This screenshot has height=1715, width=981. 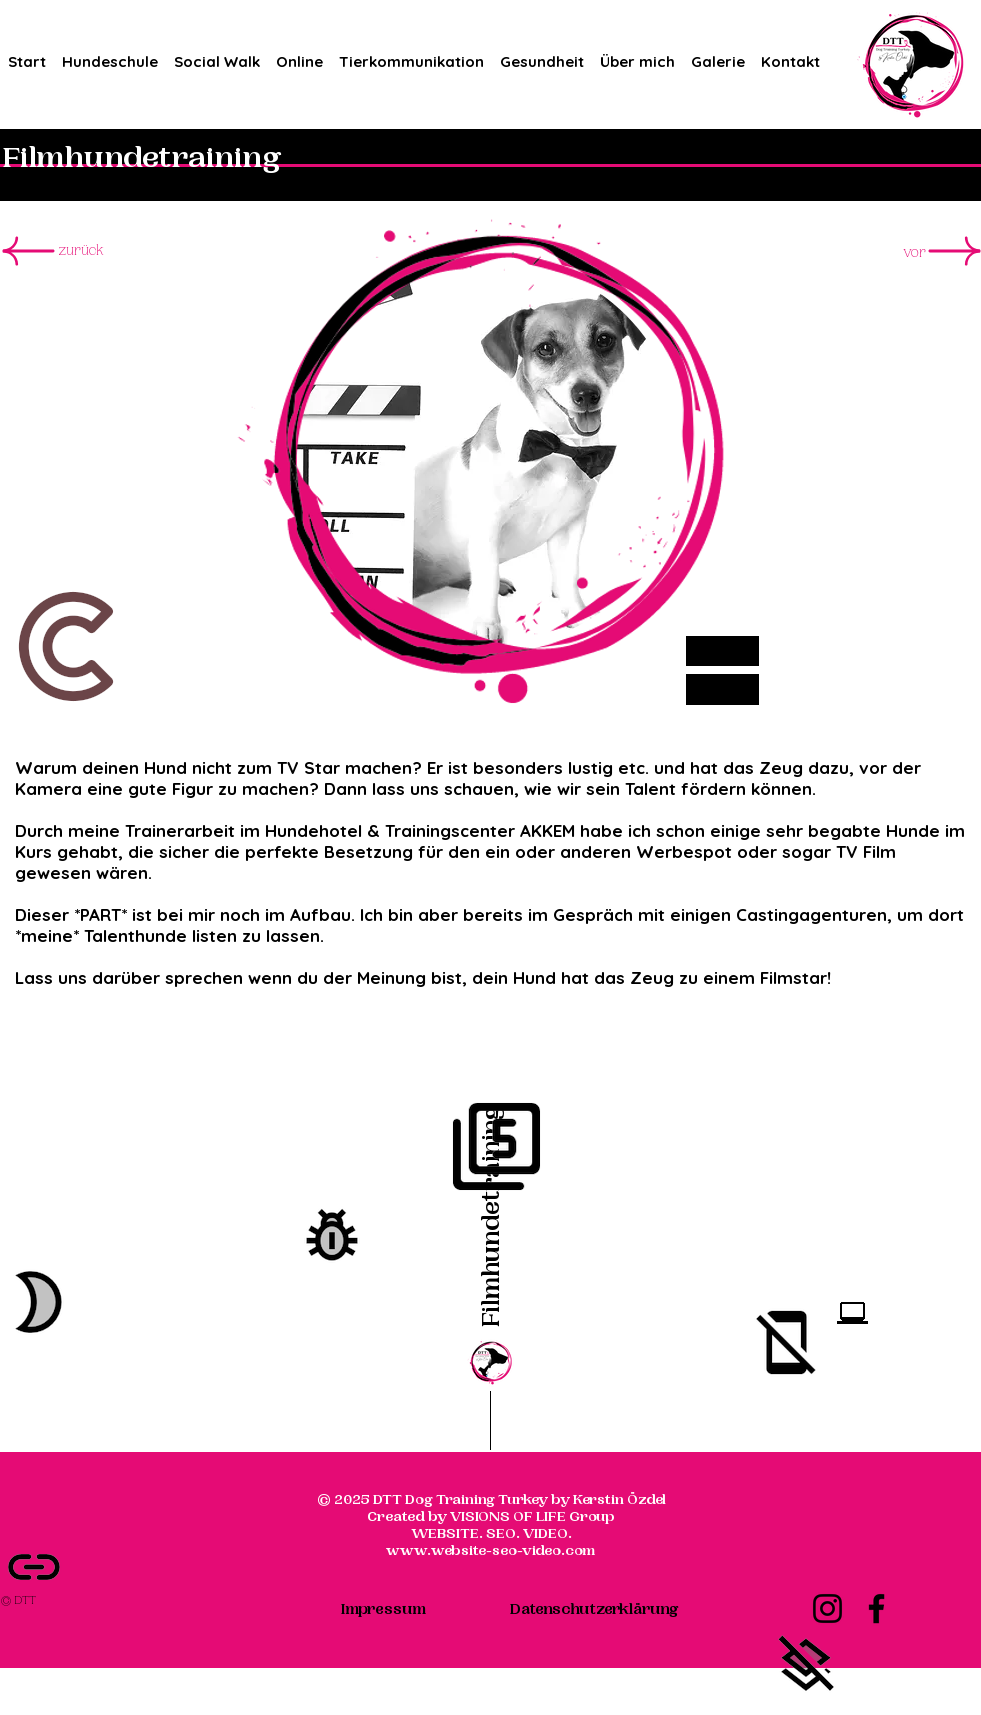 What do you see at coordinates (37, 1302) in the screenshot?
I see `toggle dark mode or night theme` at bounding box center [37, 1302].